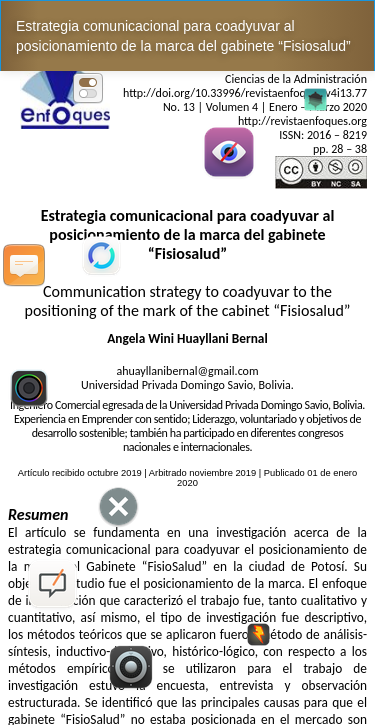 The height and width of the screenshot is (725, 375). Describe the element at coordinates (315, 99) in the screenshot. I see `launch gnome mines game` at that location.